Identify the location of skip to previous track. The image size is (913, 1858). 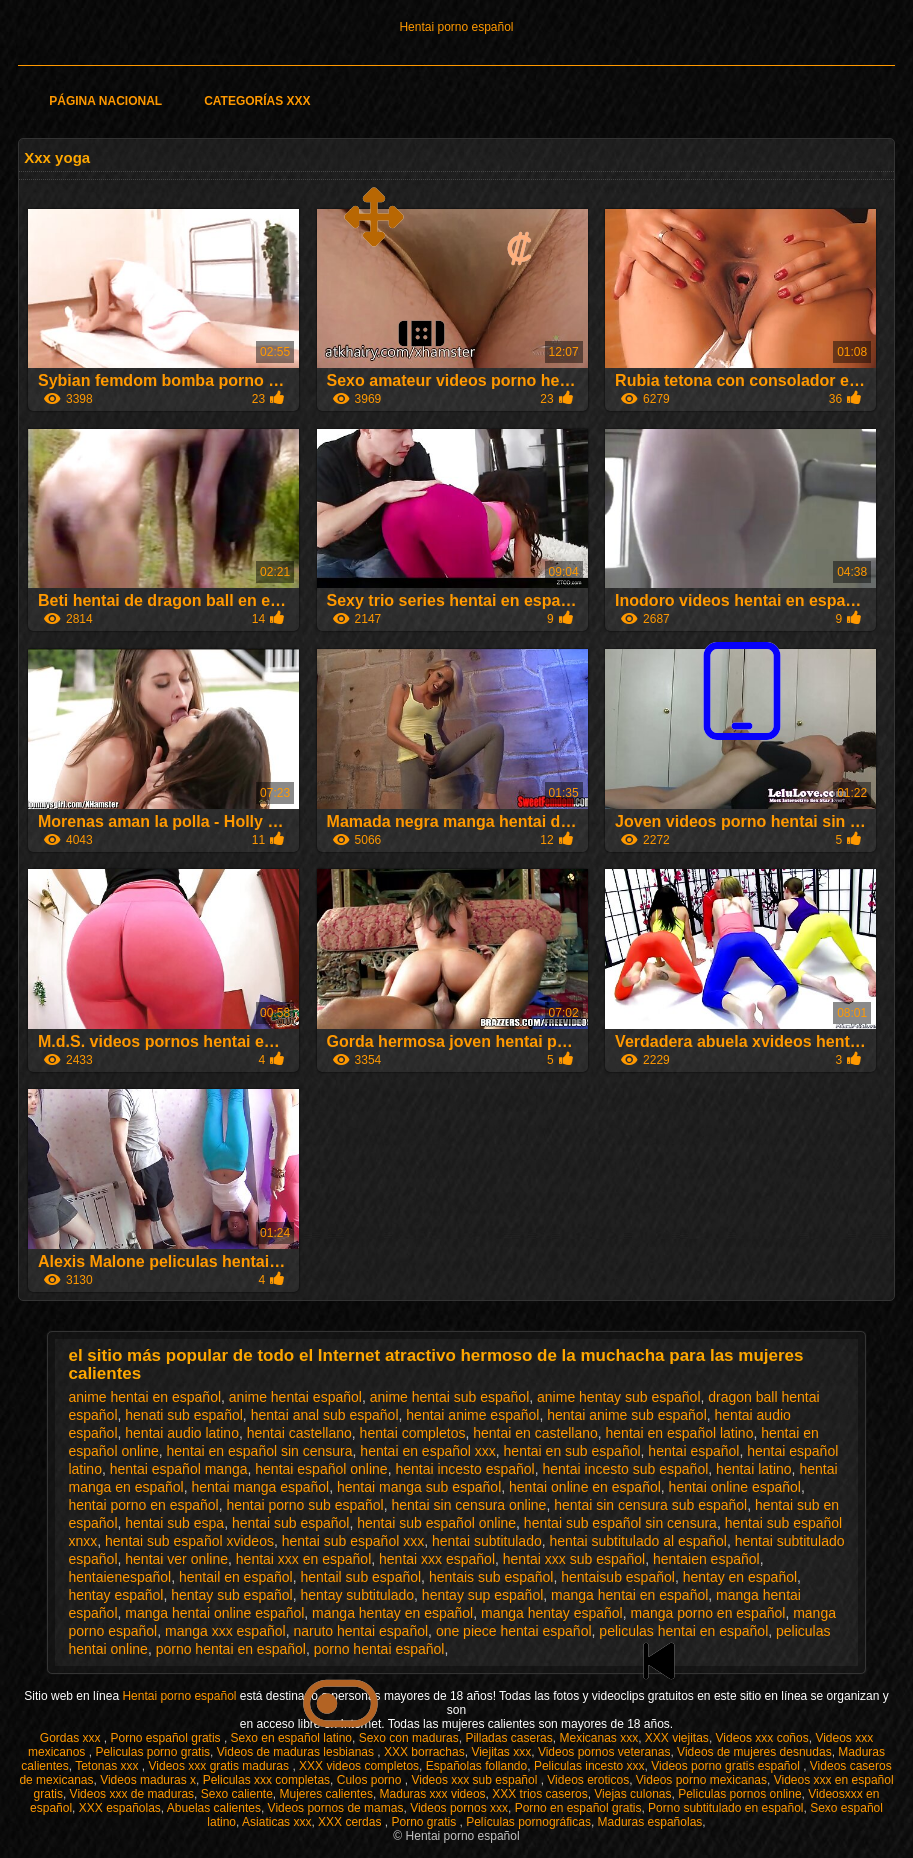
(659, 1661).